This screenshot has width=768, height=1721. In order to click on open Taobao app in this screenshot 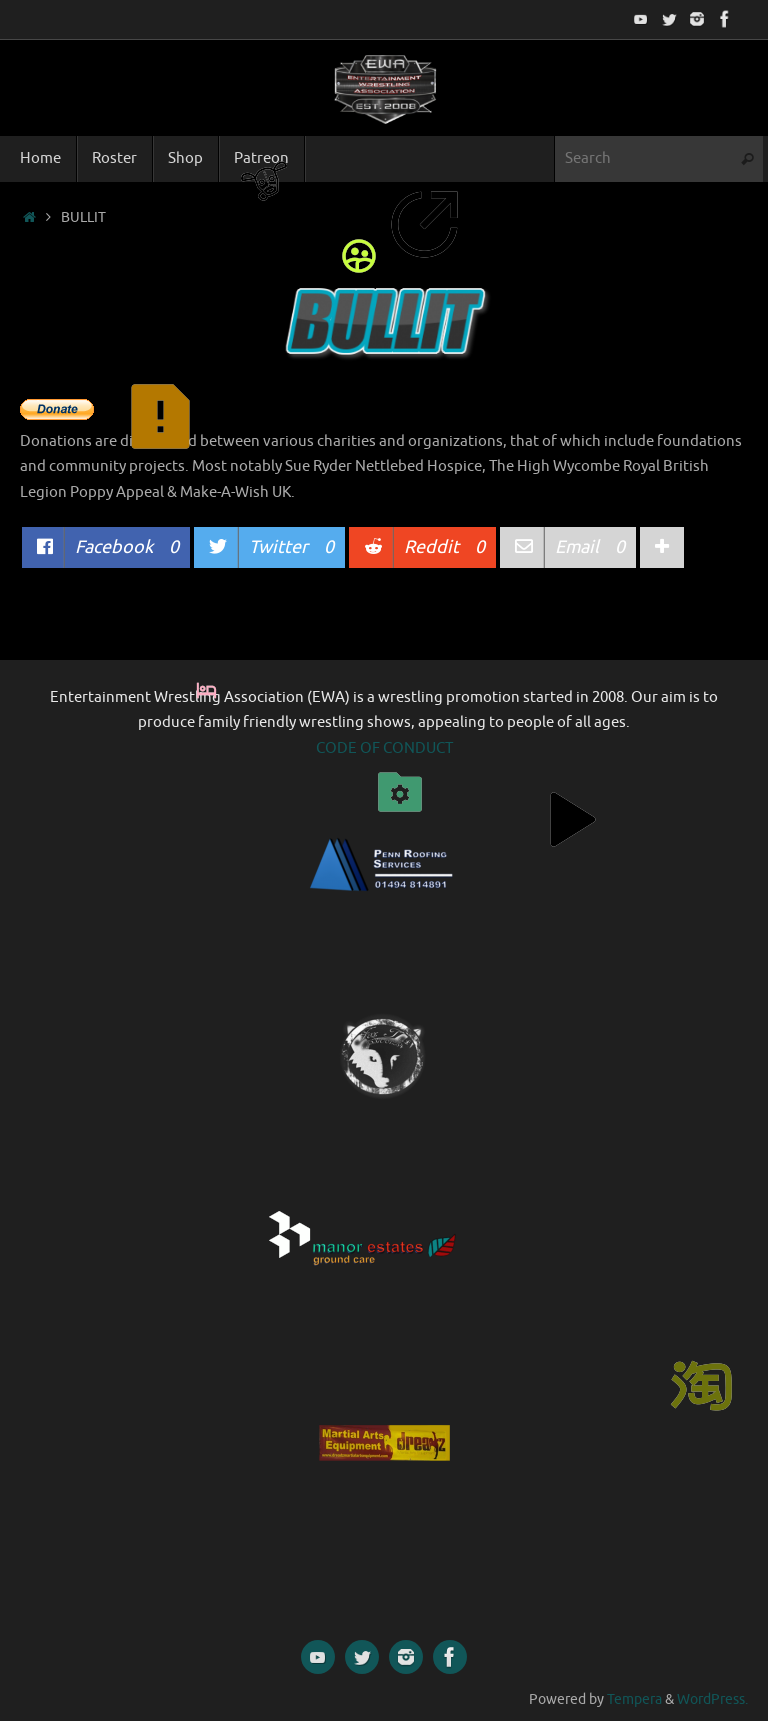, I will do `click(700, 1385)`.